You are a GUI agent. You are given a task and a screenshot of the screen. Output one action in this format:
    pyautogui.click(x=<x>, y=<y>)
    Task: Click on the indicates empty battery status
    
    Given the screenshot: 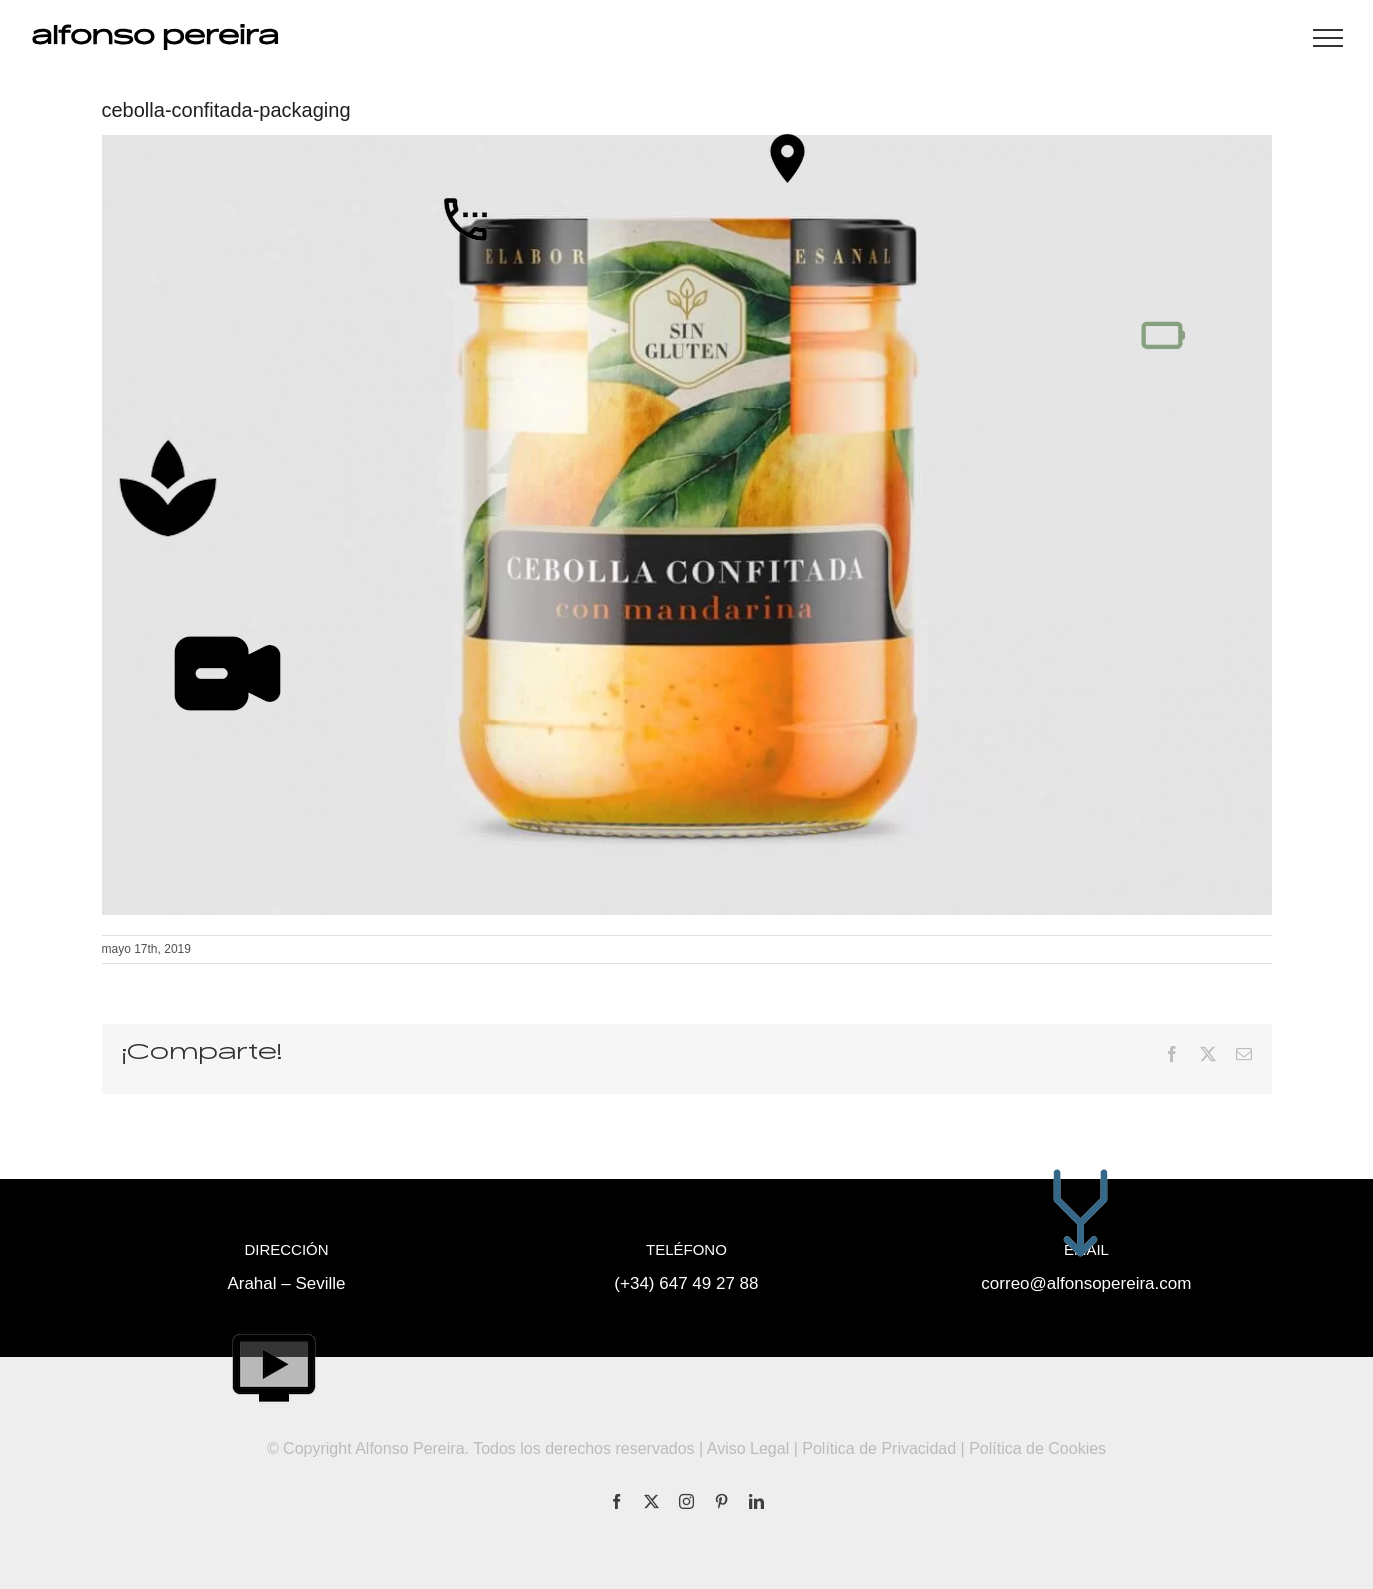 What is the action you would take?
    pyautogui.click(x=1162, y=333)
    